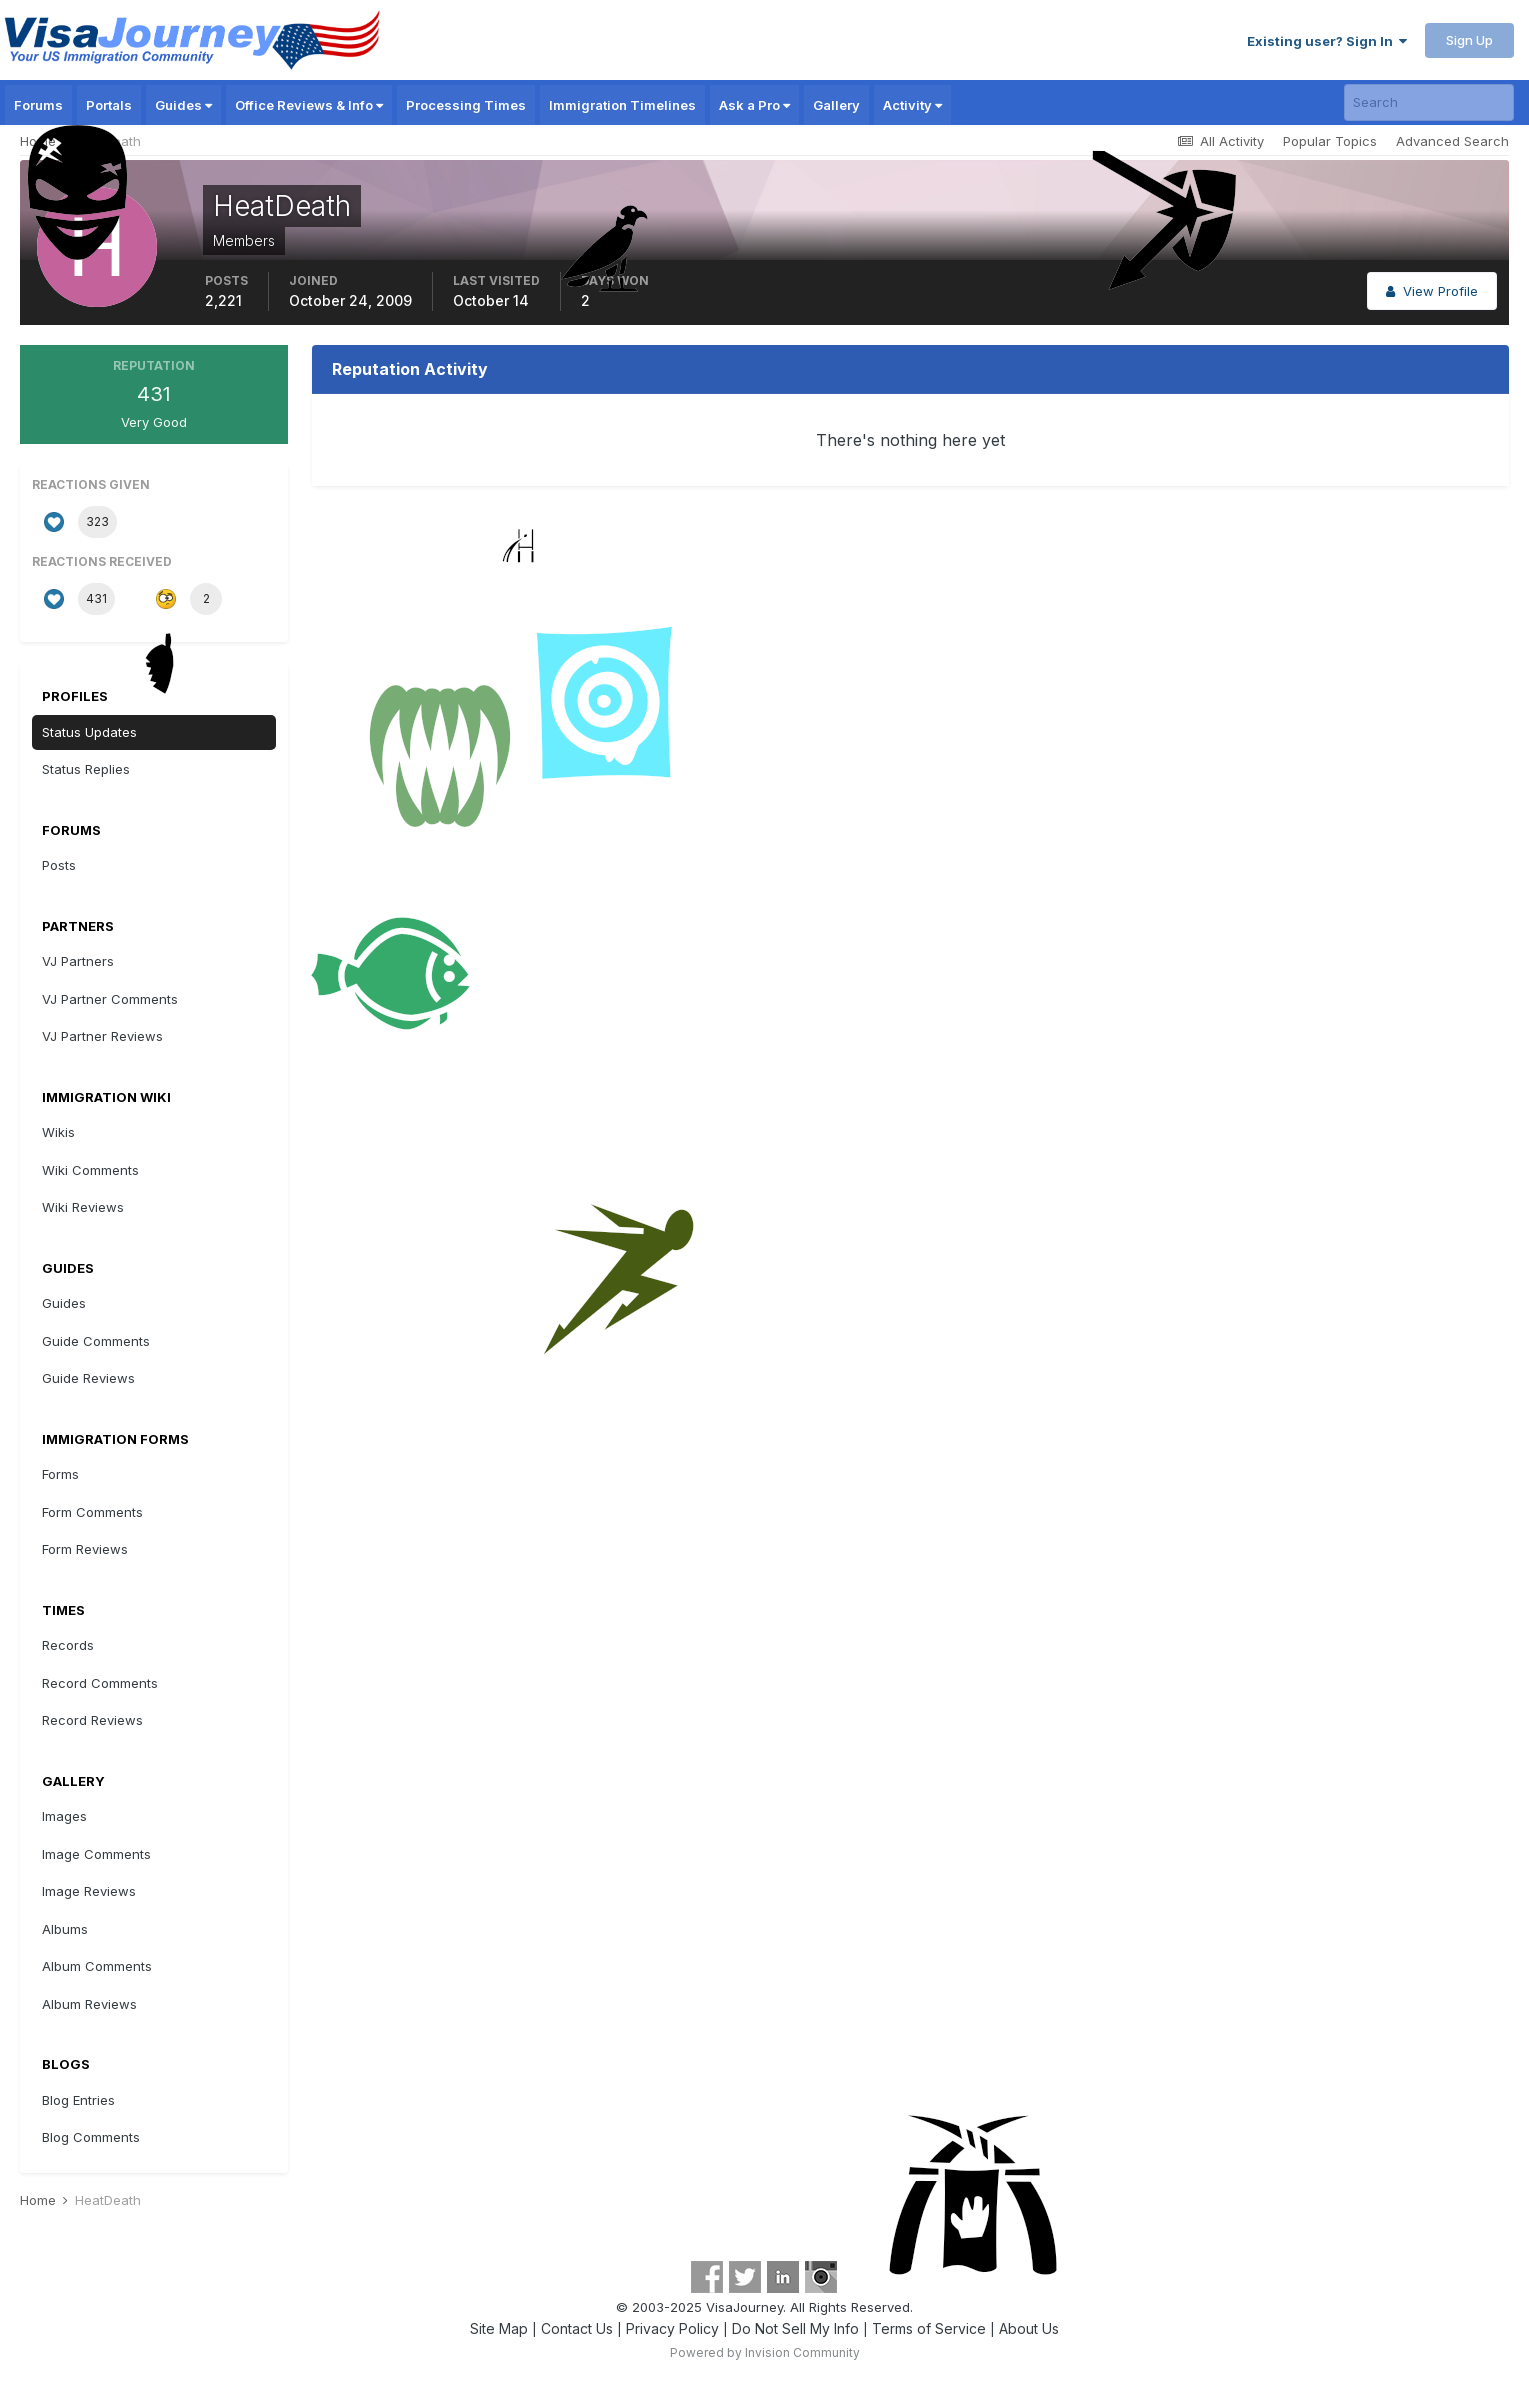 The height and width of the screenshot is (2382, 1529). What do you see at coordinates (519, 546) in the screenshot?
I see `indicates a successful rugby conversion kick` at bounding box center [519, 546].